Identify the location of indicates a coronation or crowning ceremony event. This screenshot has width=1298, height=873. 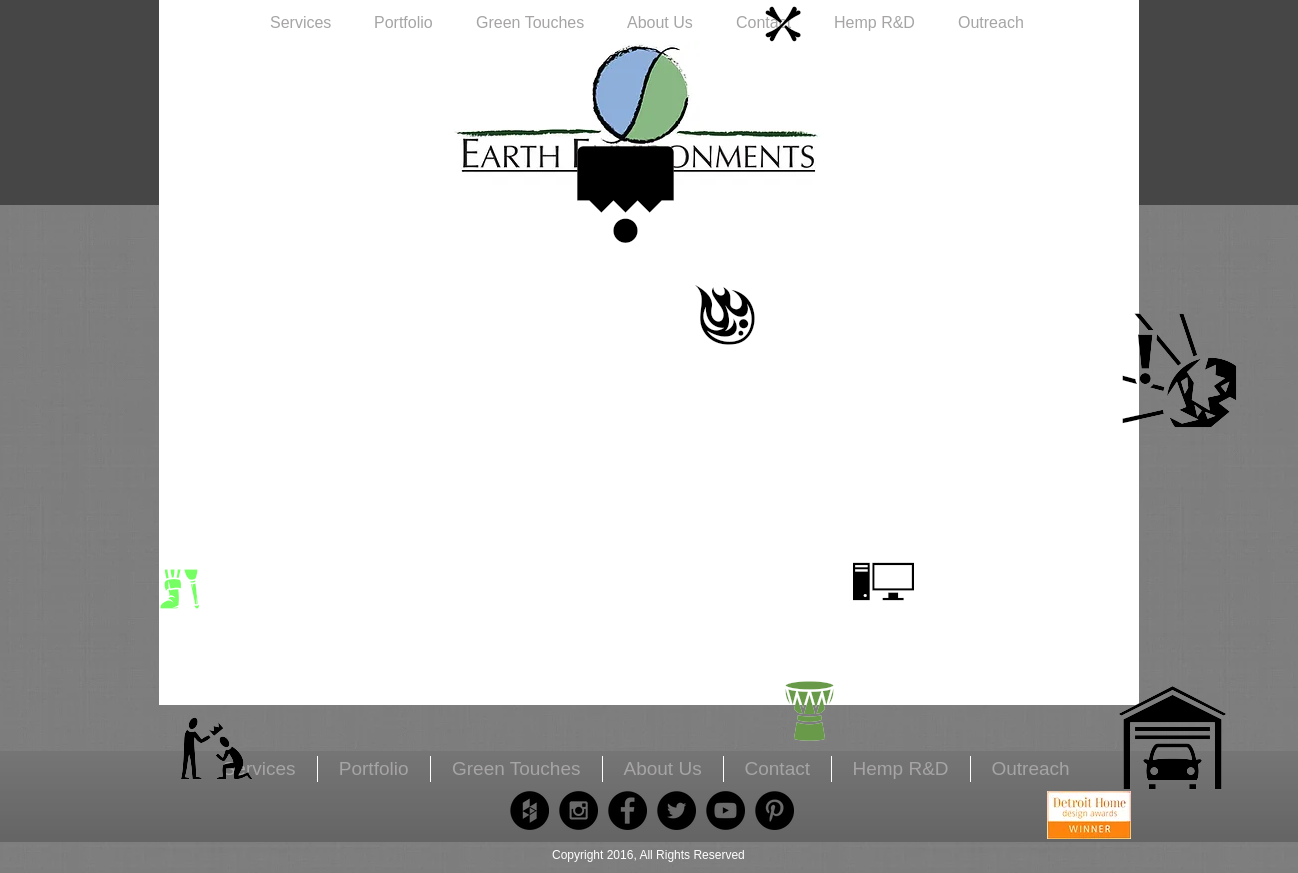
(216, 748).